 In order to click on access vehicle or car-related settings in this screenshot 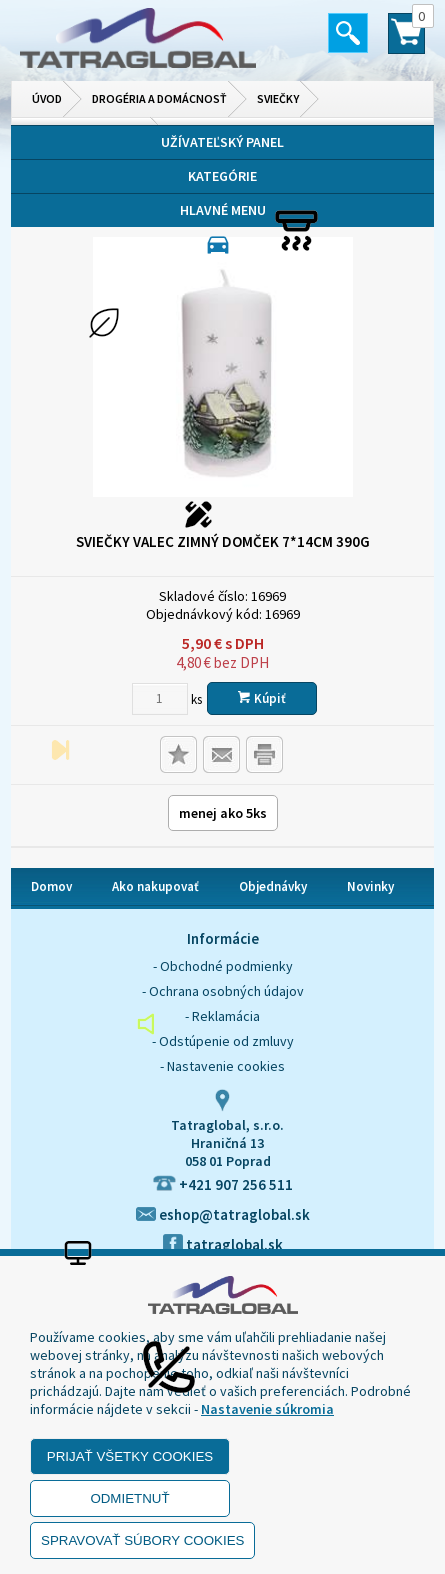, I will do `click(218, 245)`.